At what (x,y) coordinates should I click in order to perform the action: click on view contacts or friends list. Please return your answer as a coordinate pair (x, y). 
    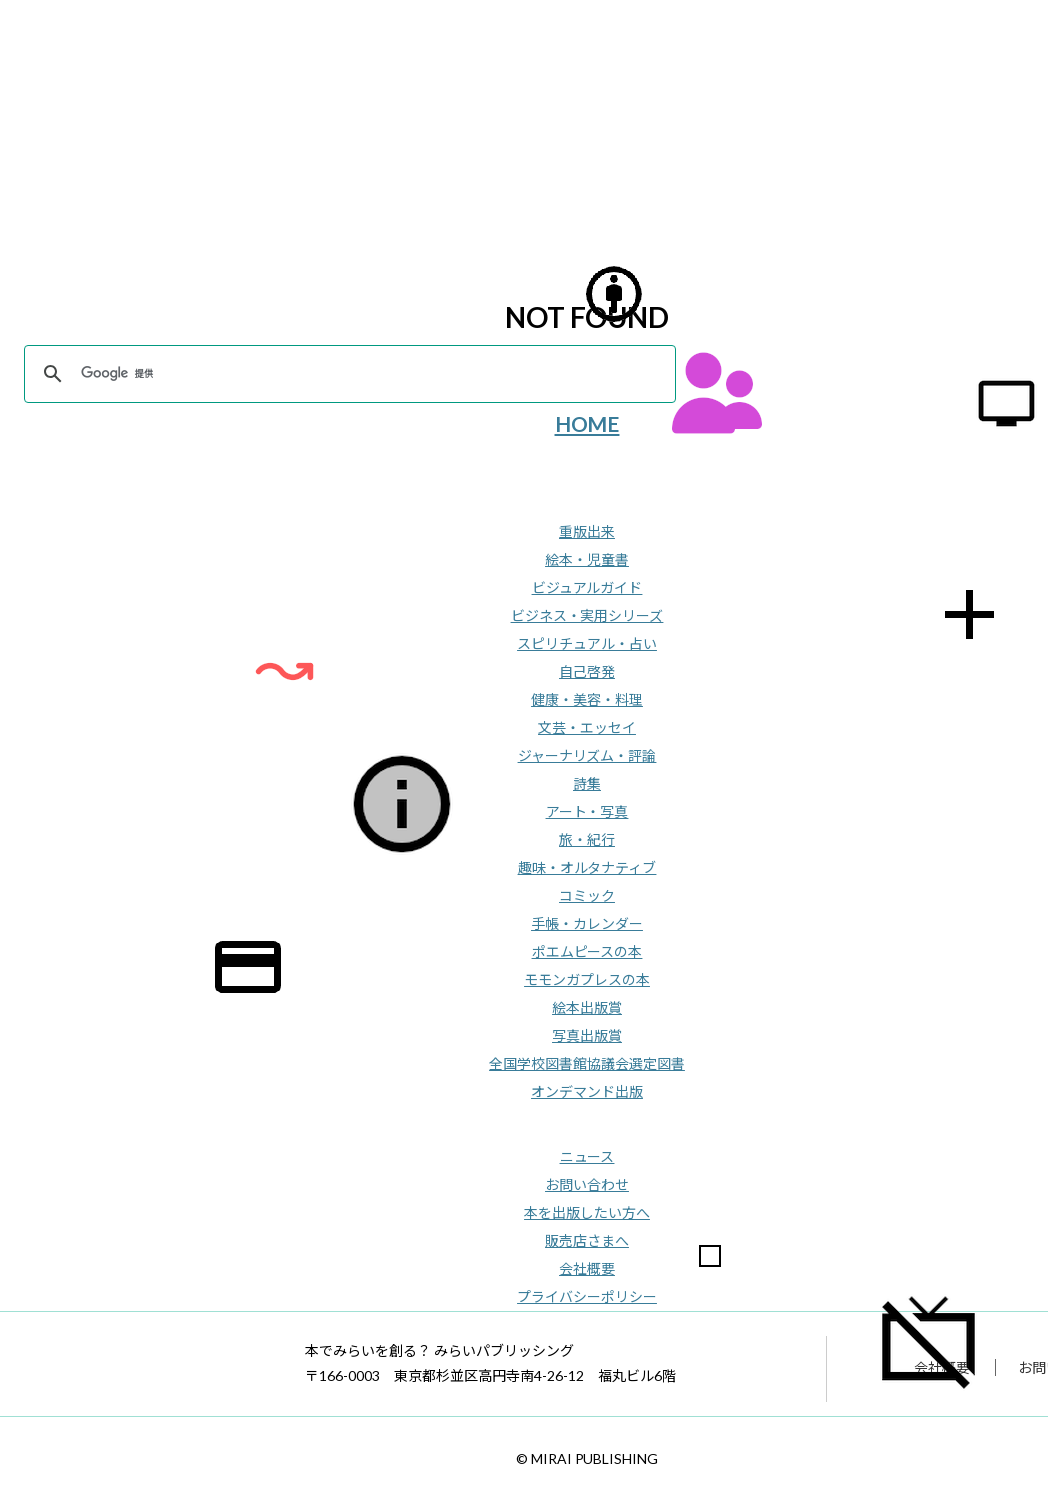
    Looking at the image, I should click on (717, 393).